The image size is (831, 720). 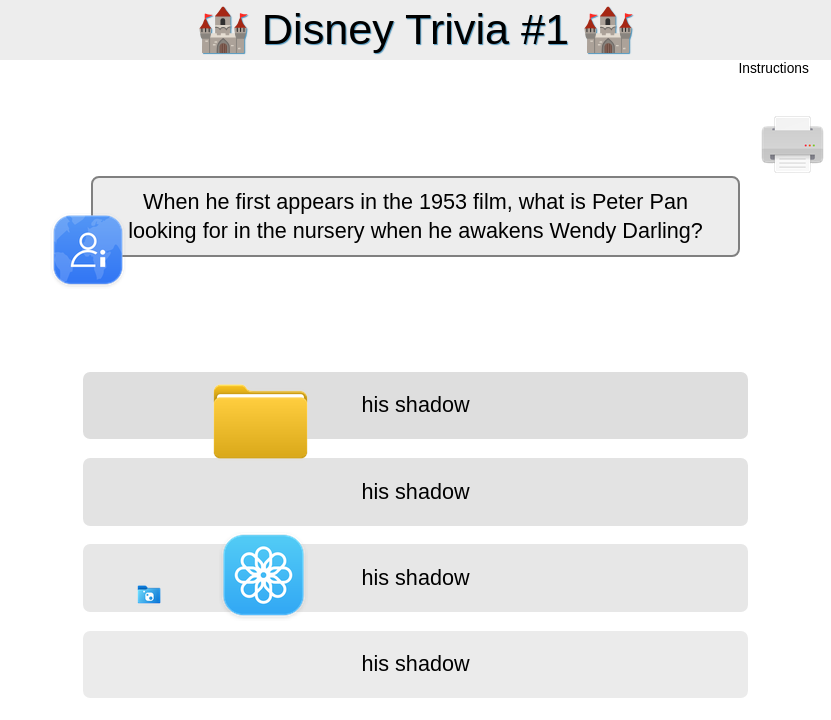 What do you see at coordinates (149, 595) in the screenshot?
I see `folder containing NuGet packages` at bounding box center [149, 595].